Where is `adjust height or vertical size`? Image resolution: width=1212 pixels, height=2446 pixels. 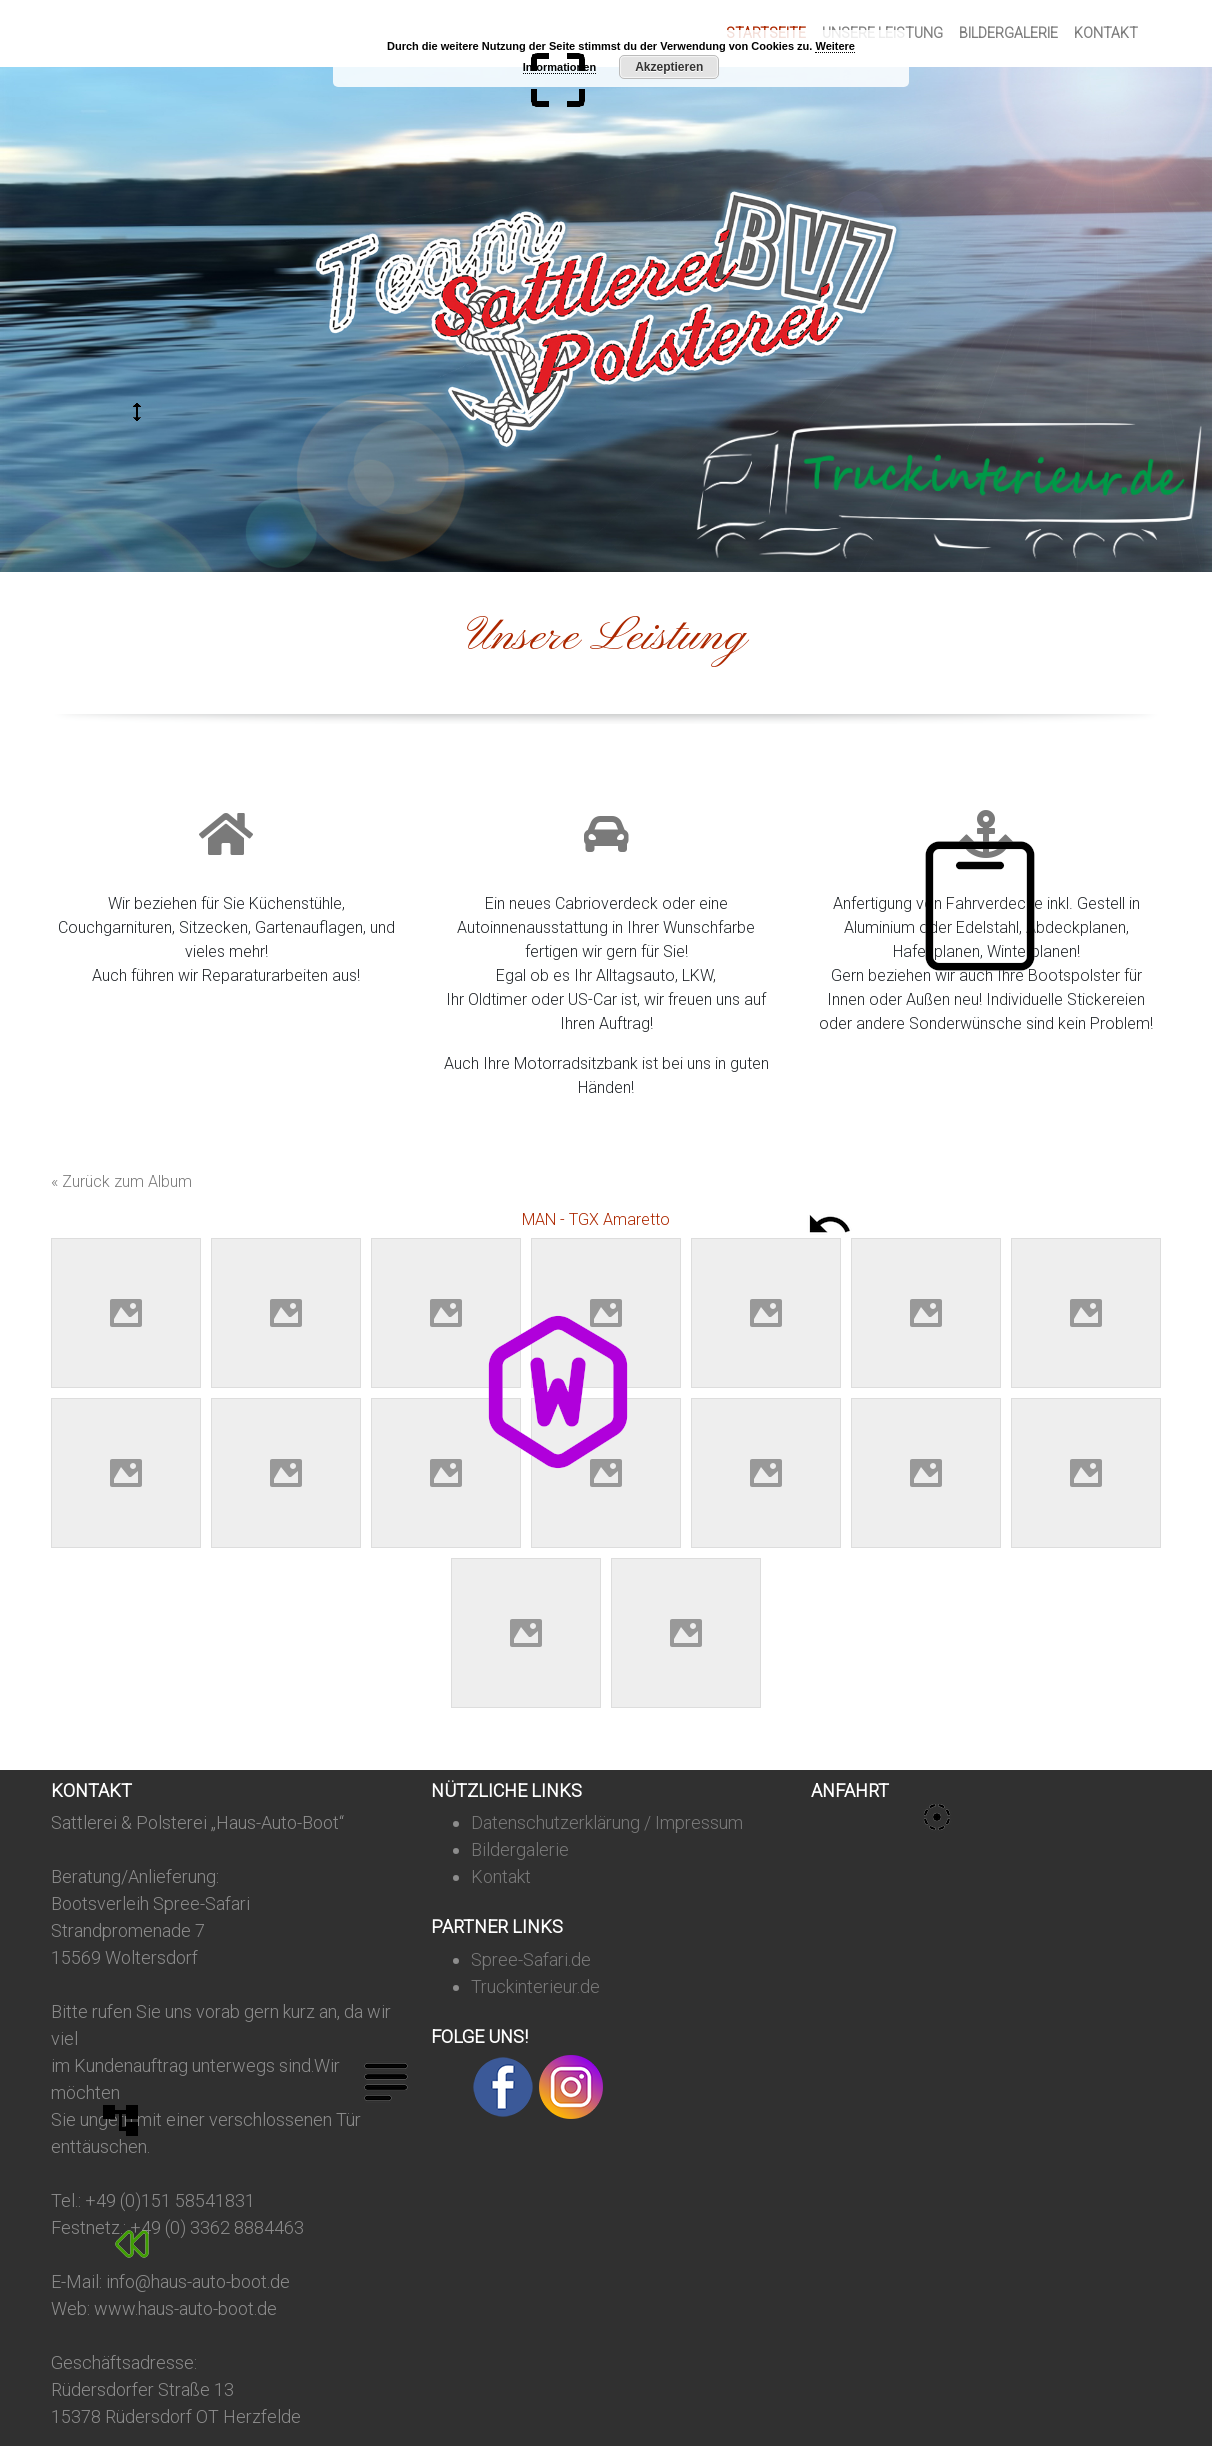
adjust height or vertical size is located at coordinates (137, 412).